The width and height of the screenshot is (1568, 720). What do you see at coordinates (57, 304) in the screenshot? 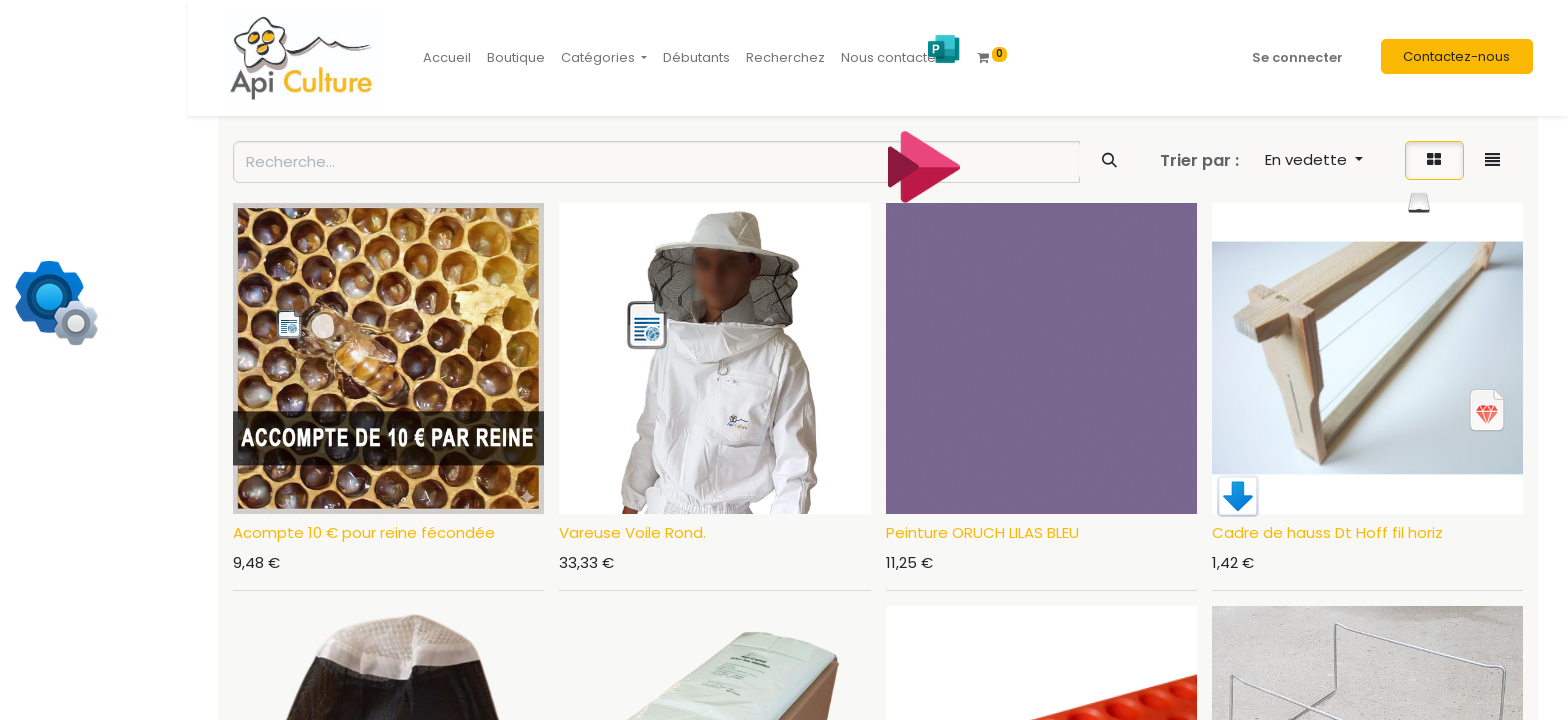
I see `open system settings` at bounding box center [57, 304].